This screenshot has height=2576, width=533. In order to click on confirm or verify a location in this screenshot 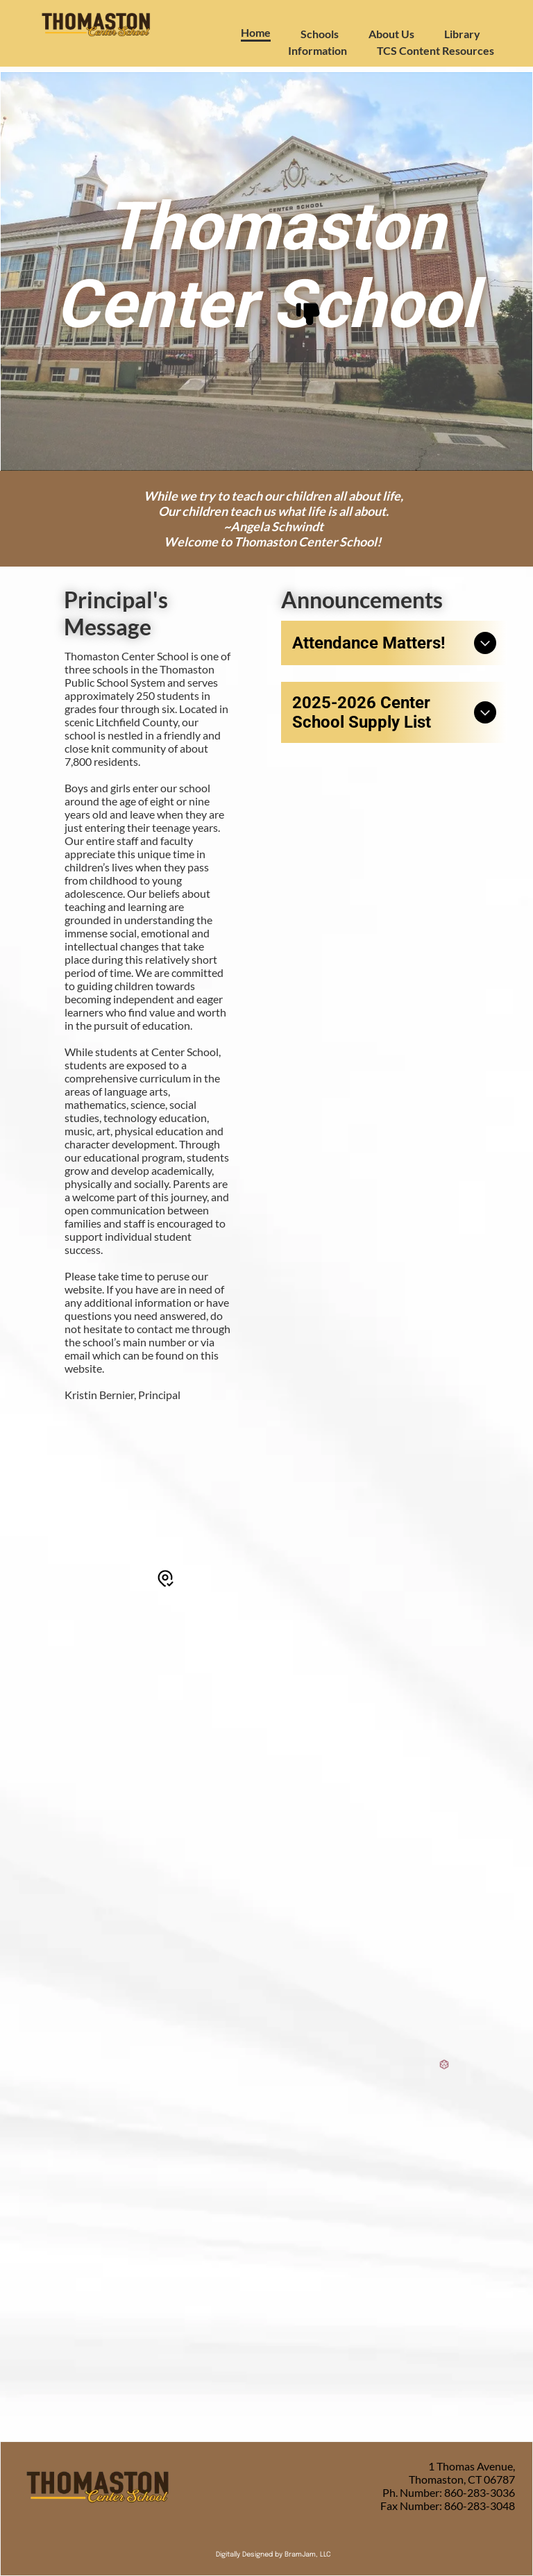, I will do `click(165, 1578)`.